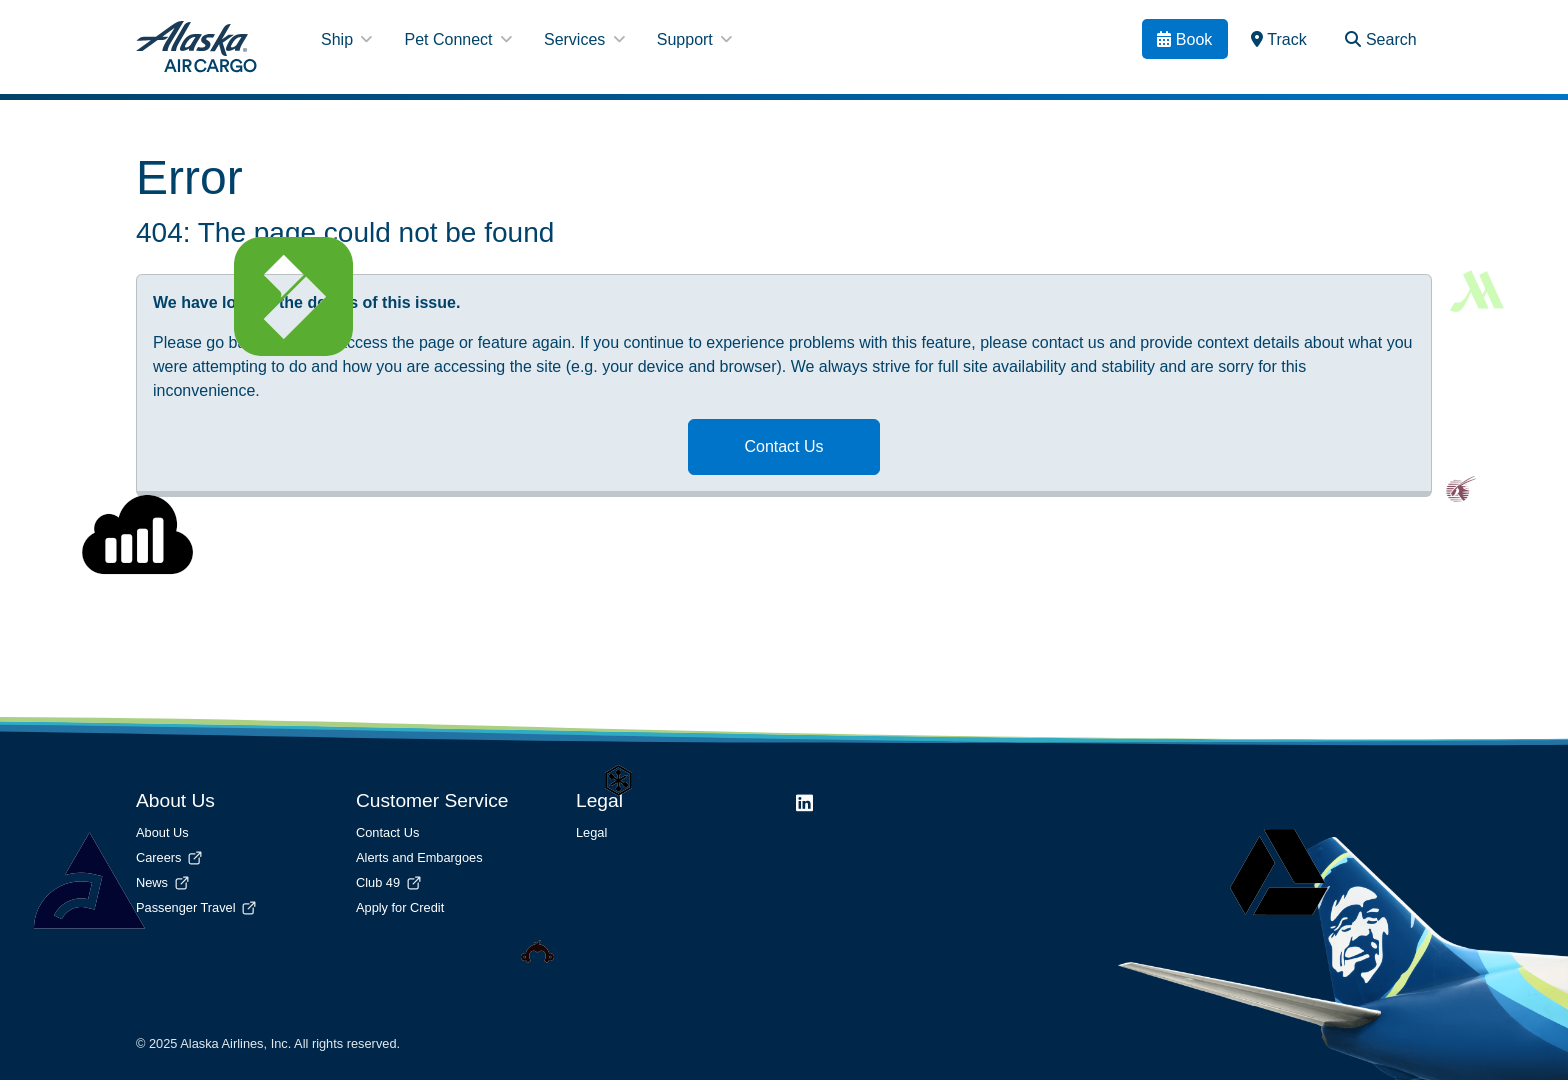 This screenshot has height=1080, width=1568. Describe the element at coordinates (537, 951) in the screenshot. I see `open SurveyMonkey app` at that location.